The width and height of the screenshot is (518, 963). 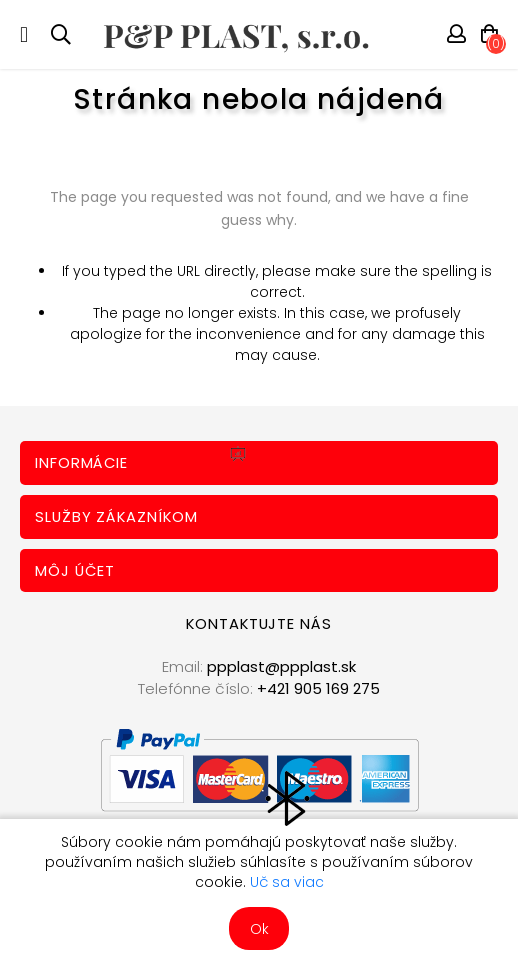 I want to click on view presentation with chart data, so click(x=238, y=454).